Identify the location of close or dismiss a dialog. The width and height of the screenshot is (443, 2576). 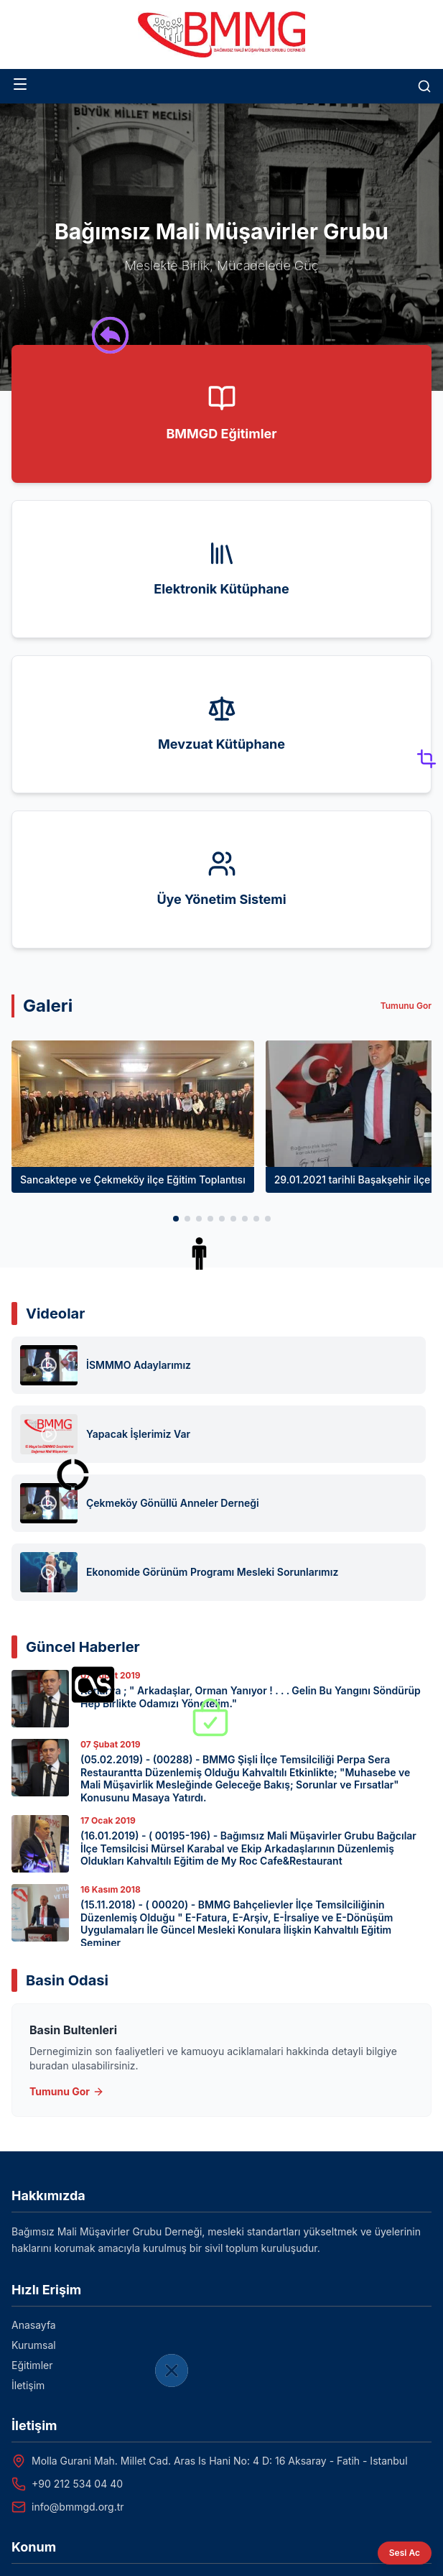
(172, 2370).